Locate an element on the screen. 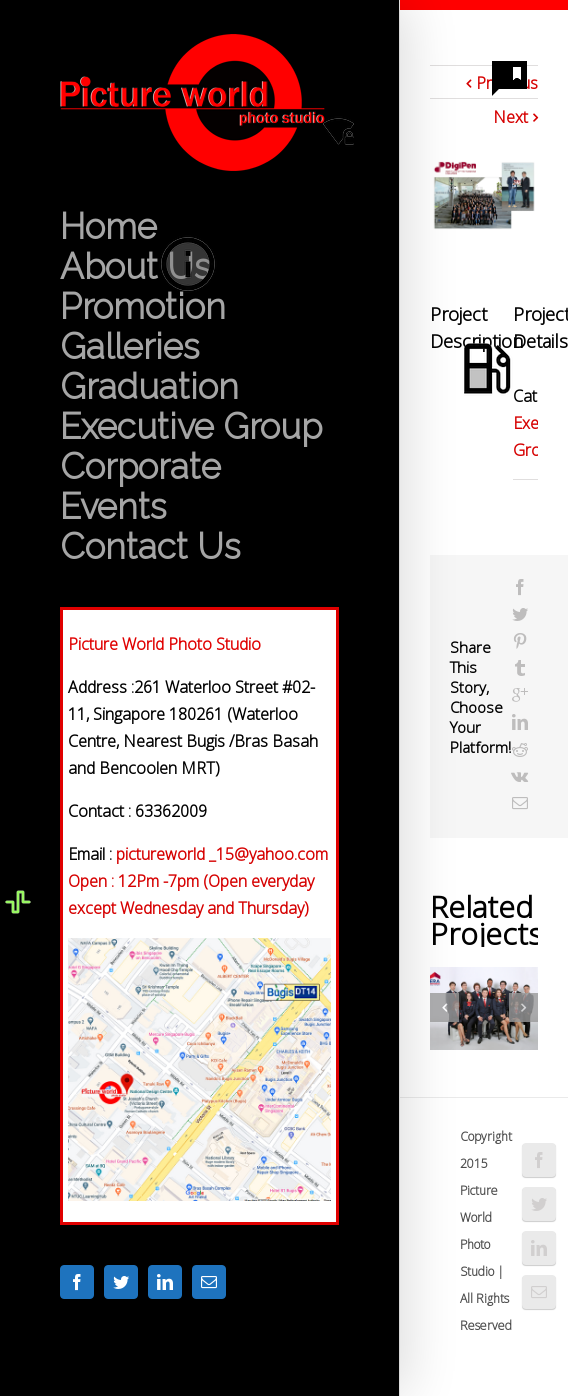  connected to a password-protected wifi network is located at coordinates (338, 131).